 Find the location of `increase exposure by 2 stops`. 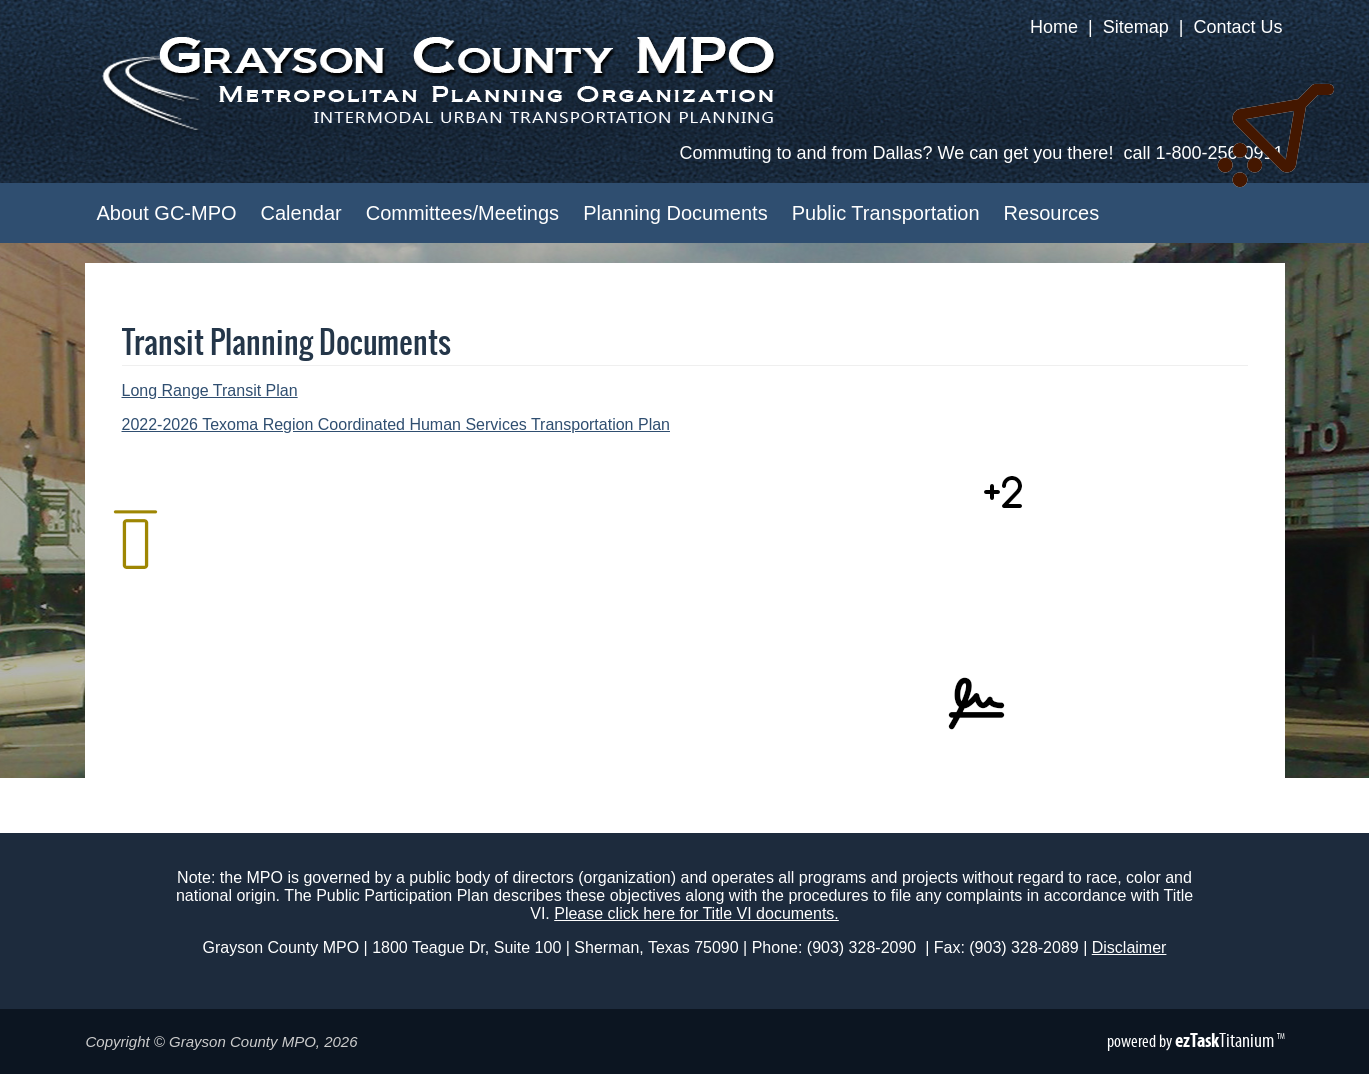

increase exposure by 2 stops is located at coordinates (1004, 492).